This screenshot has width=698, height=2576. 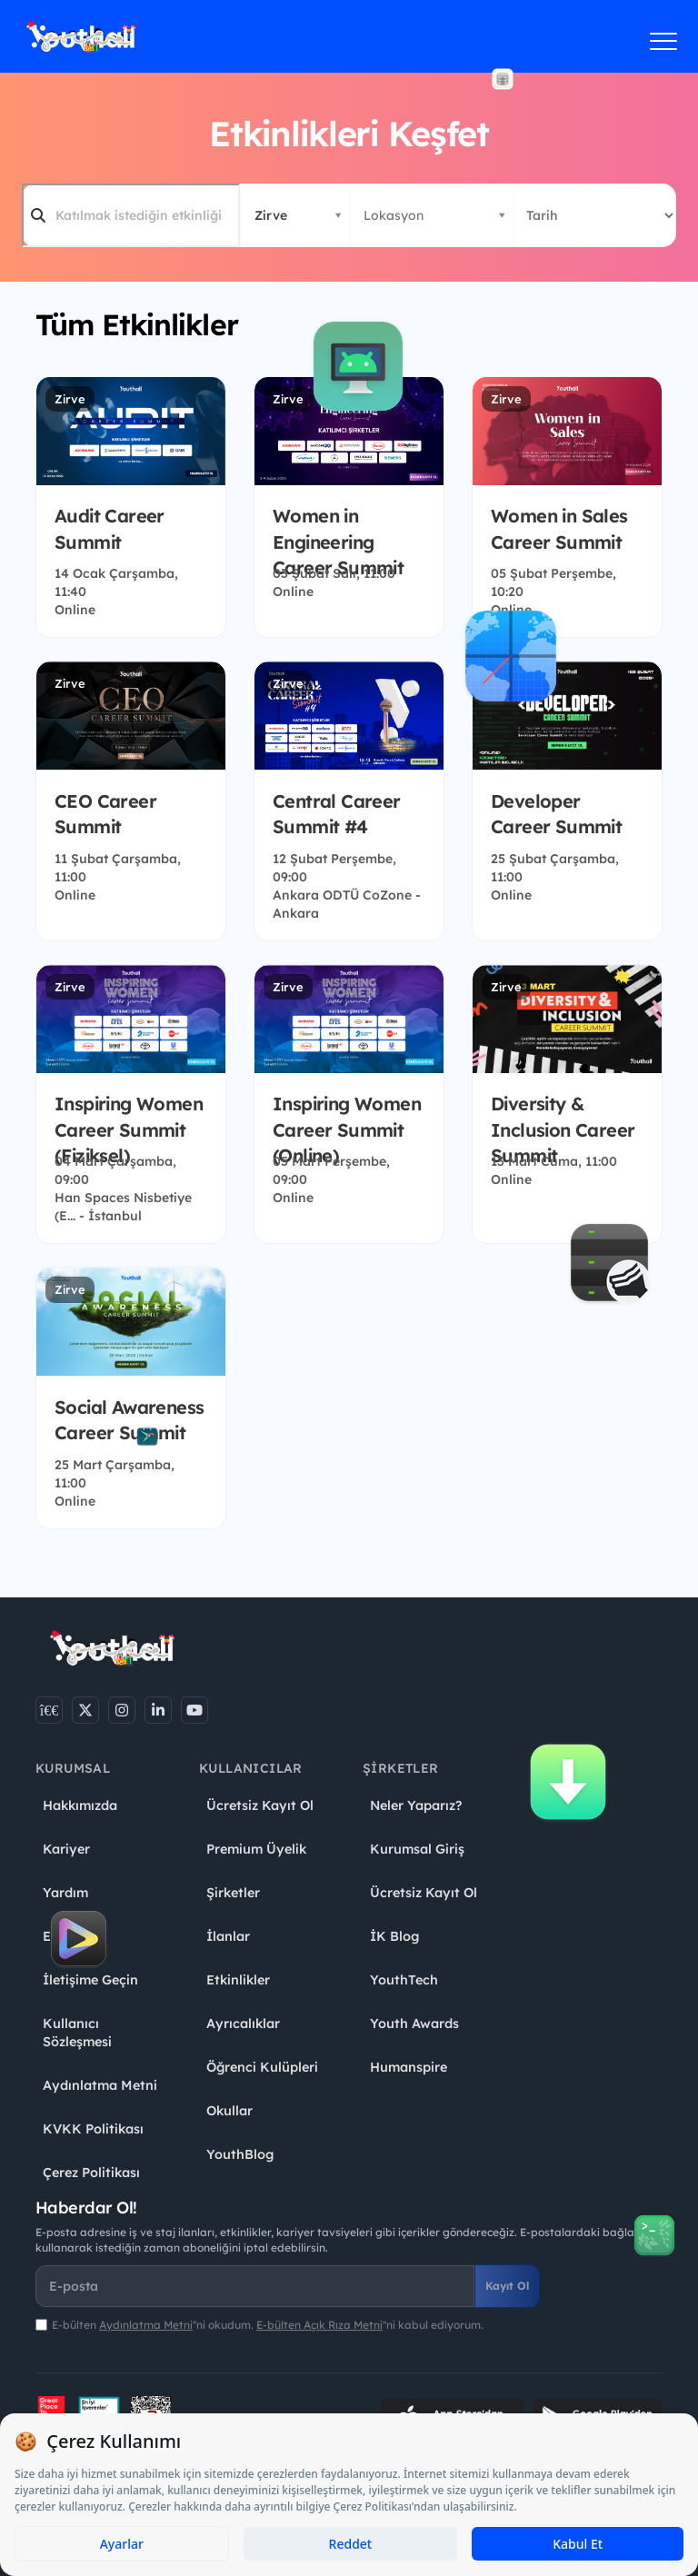 I want to click on save or download the current session, so click(x=568, y=1782).